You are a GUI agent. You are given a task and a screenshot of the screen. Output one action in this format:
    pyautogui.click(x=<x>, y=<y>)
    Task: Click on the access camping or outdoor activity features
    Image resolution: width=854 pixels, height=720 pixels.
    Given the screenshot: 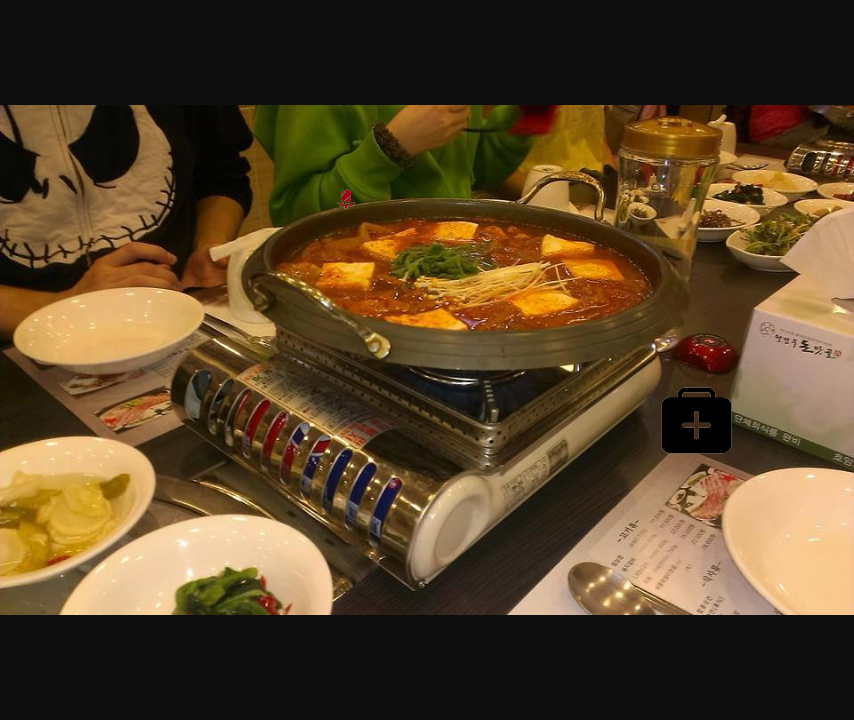 What is the action you would take?
    pyautogui.click(x=346, y=199)
    